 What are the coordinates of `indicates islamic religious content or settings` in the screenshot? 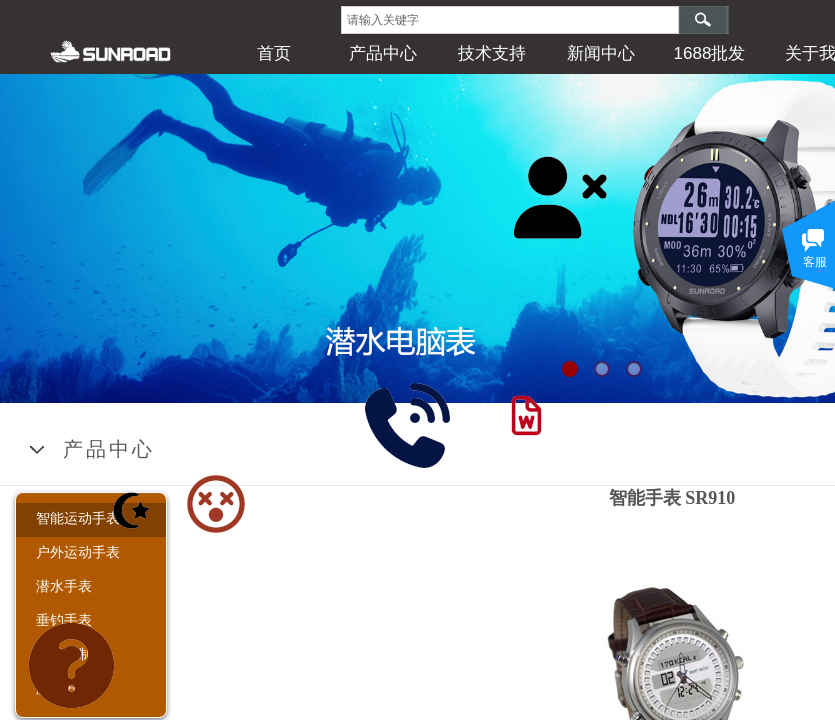 It's located at (131, 510).